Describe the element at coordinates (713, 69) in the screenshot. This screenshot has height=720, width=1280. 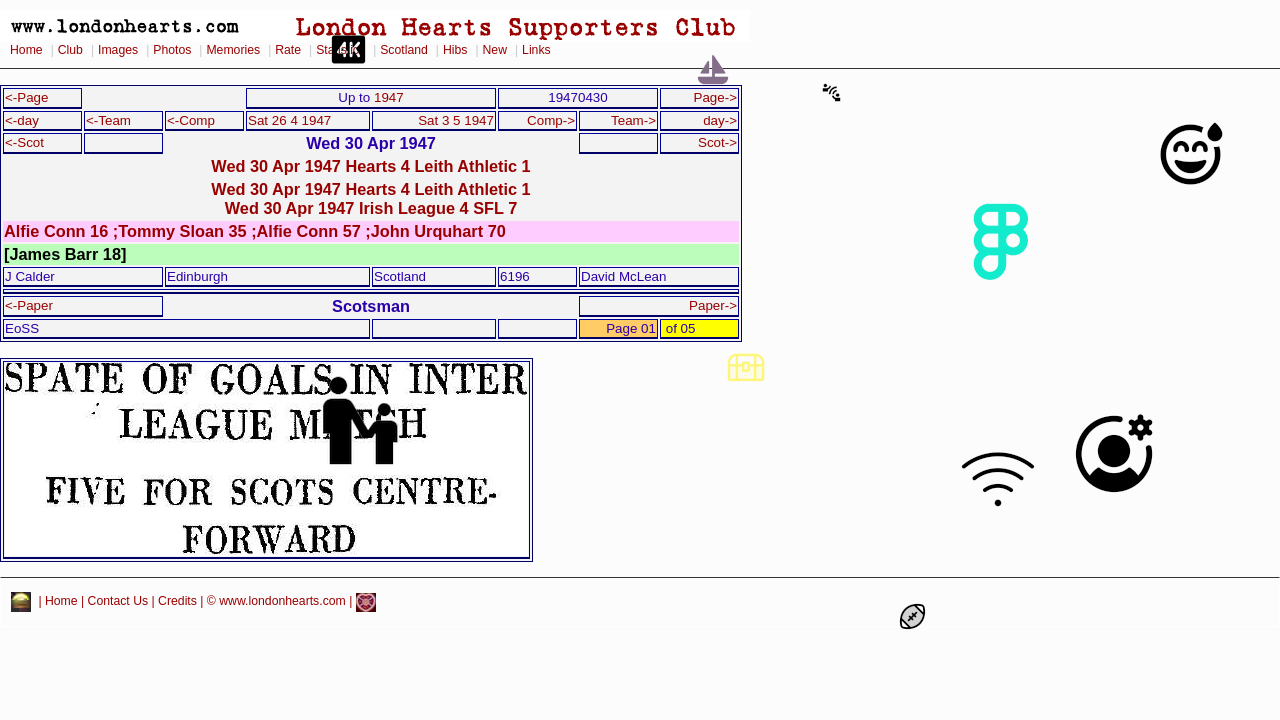
I see `navigate to sailing or boating features` at that location.